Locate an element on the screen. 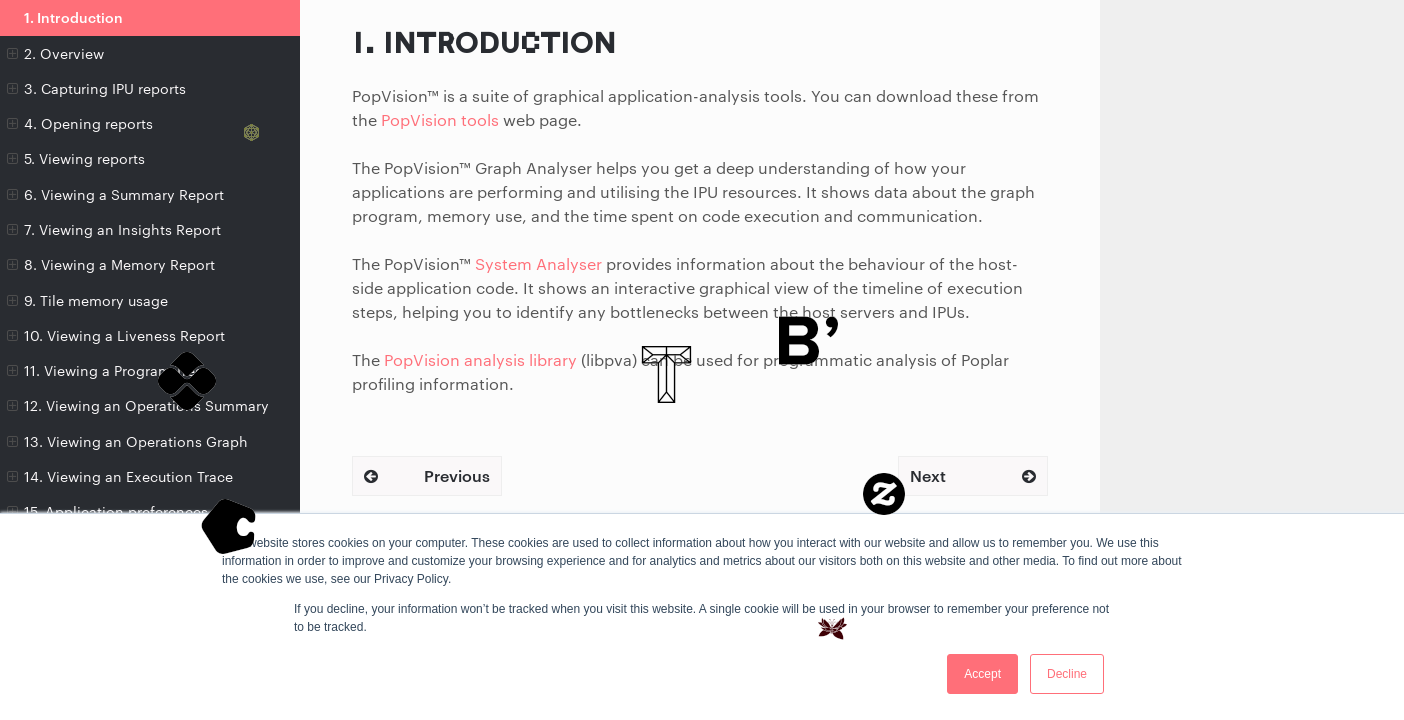  visit zazzle website or store is located at coordinates (884, 494).